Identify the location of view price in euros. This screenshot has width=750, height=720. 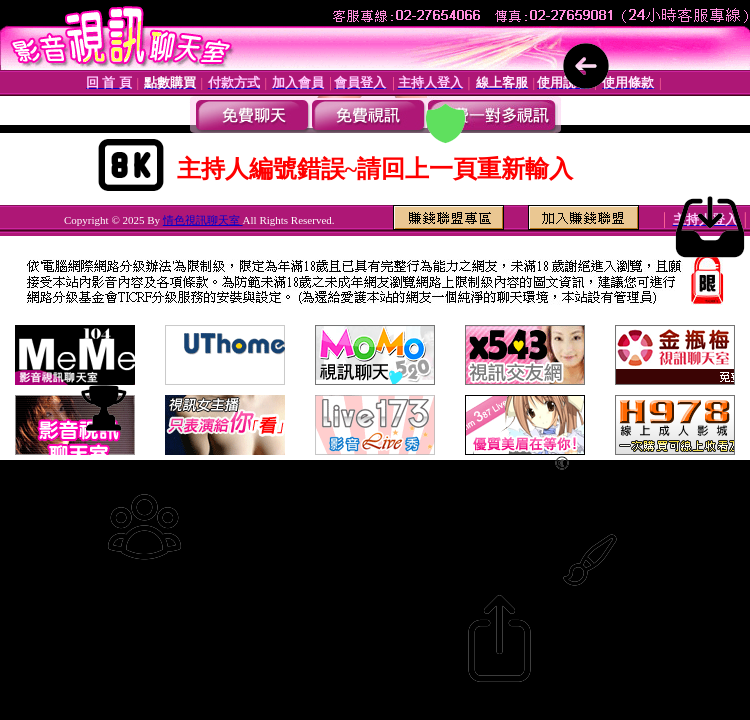
(562, 463).